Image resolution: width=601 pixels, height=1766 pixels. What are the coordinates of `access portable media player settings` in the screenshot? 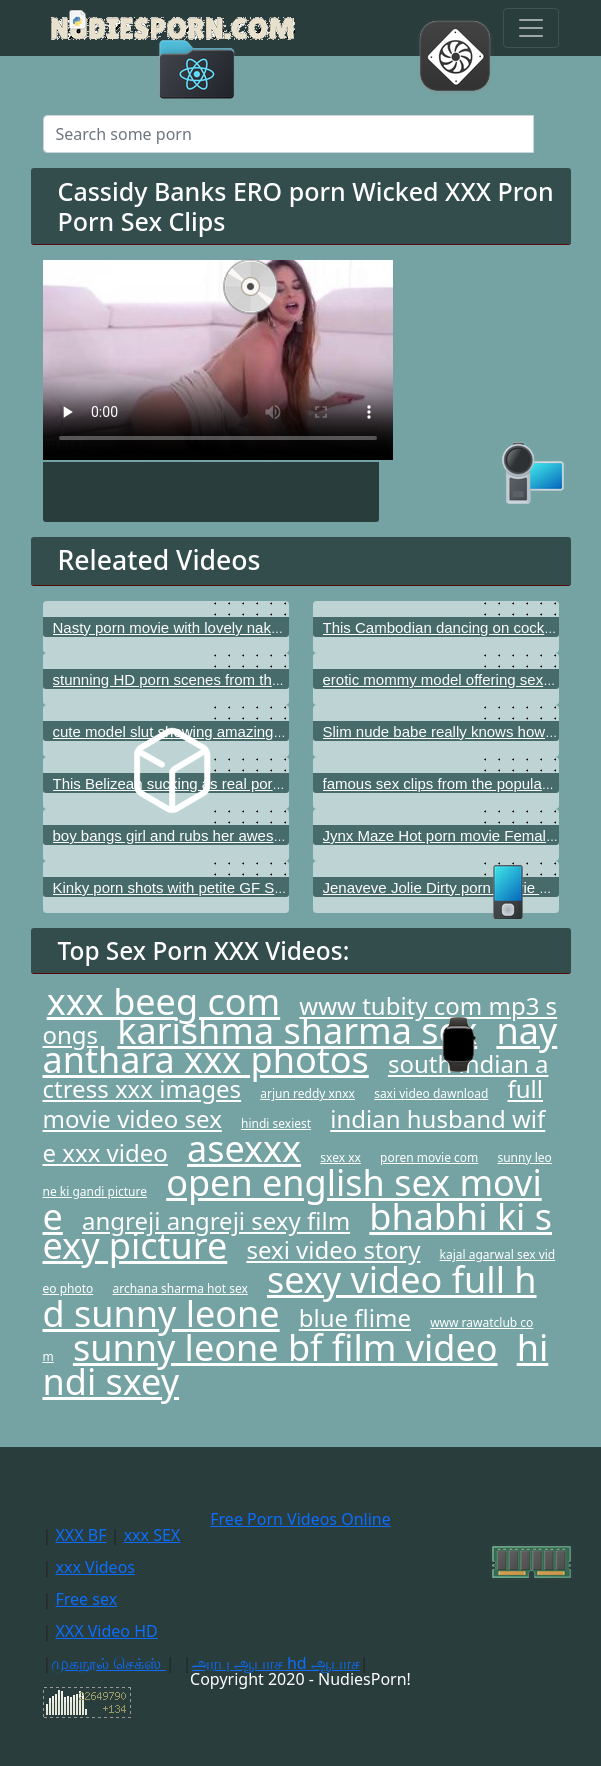 It's located at (508, 892).